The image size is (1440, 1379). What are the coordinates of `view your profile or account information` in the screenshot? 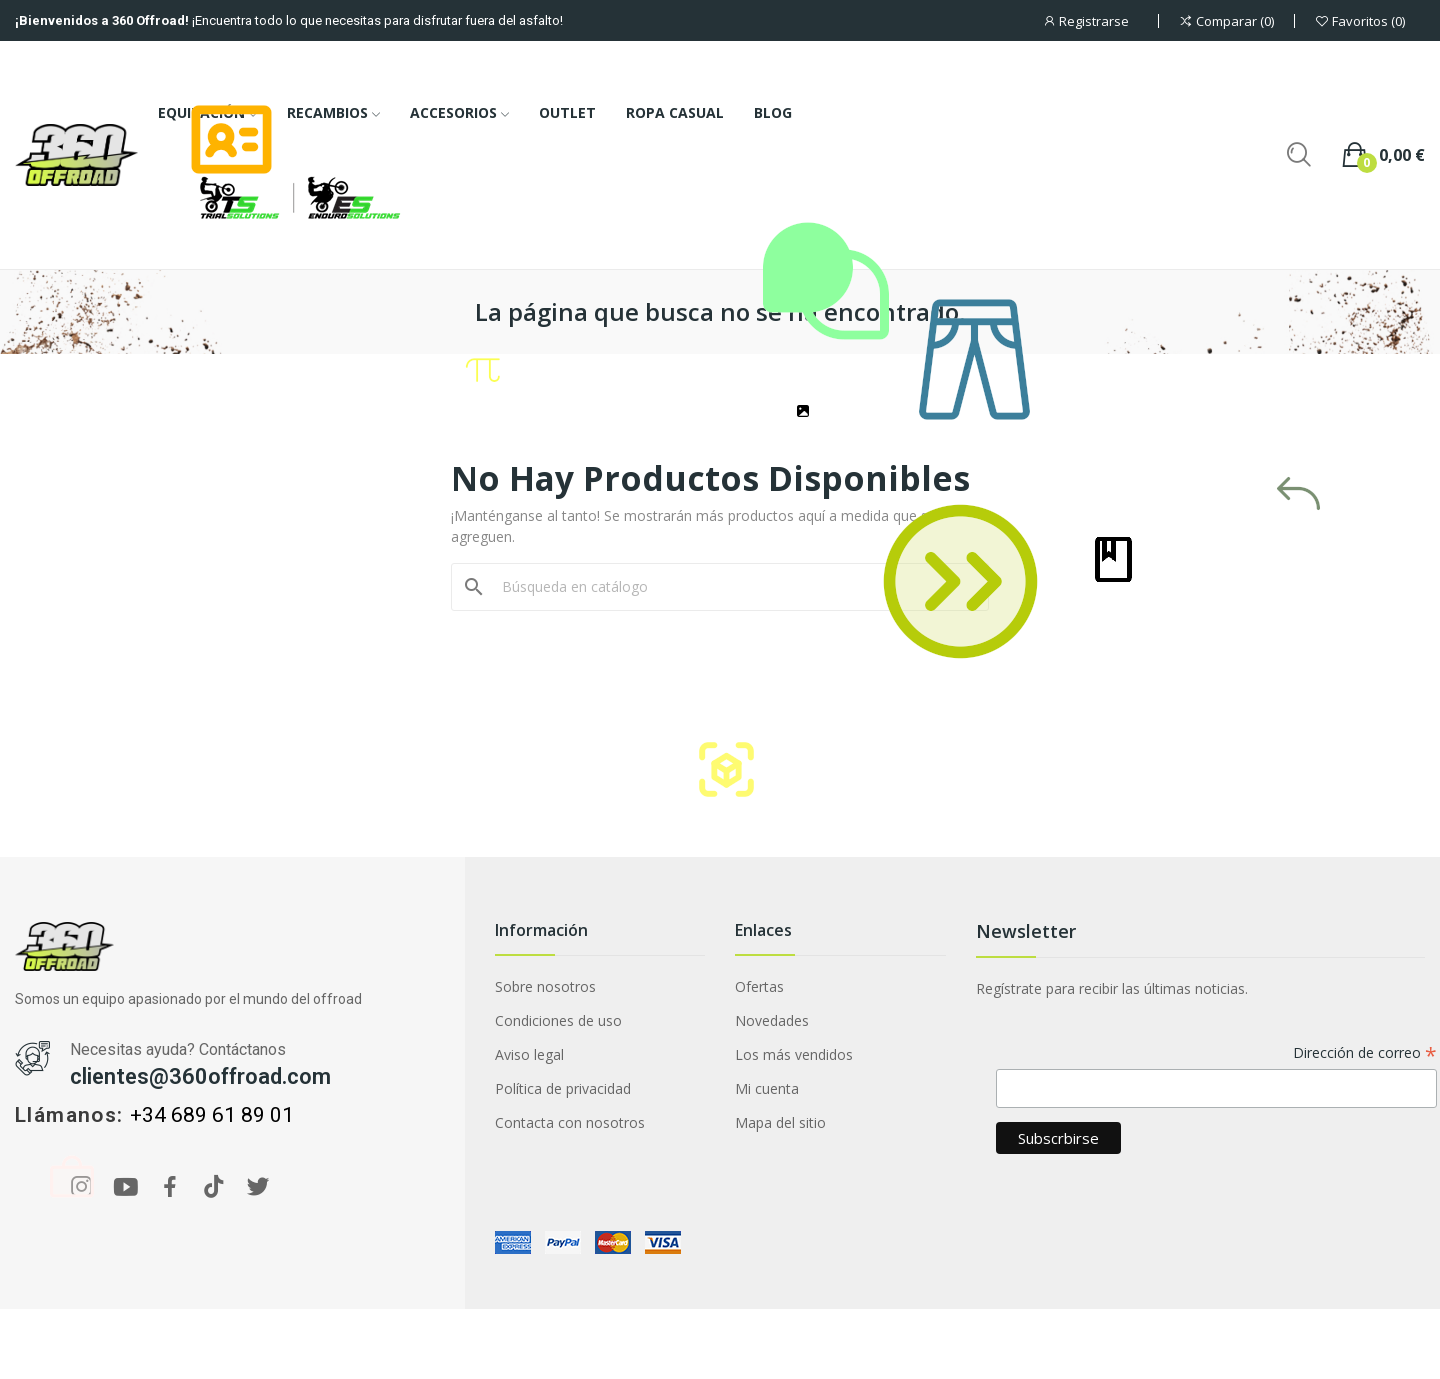 It's located at (231, 139).